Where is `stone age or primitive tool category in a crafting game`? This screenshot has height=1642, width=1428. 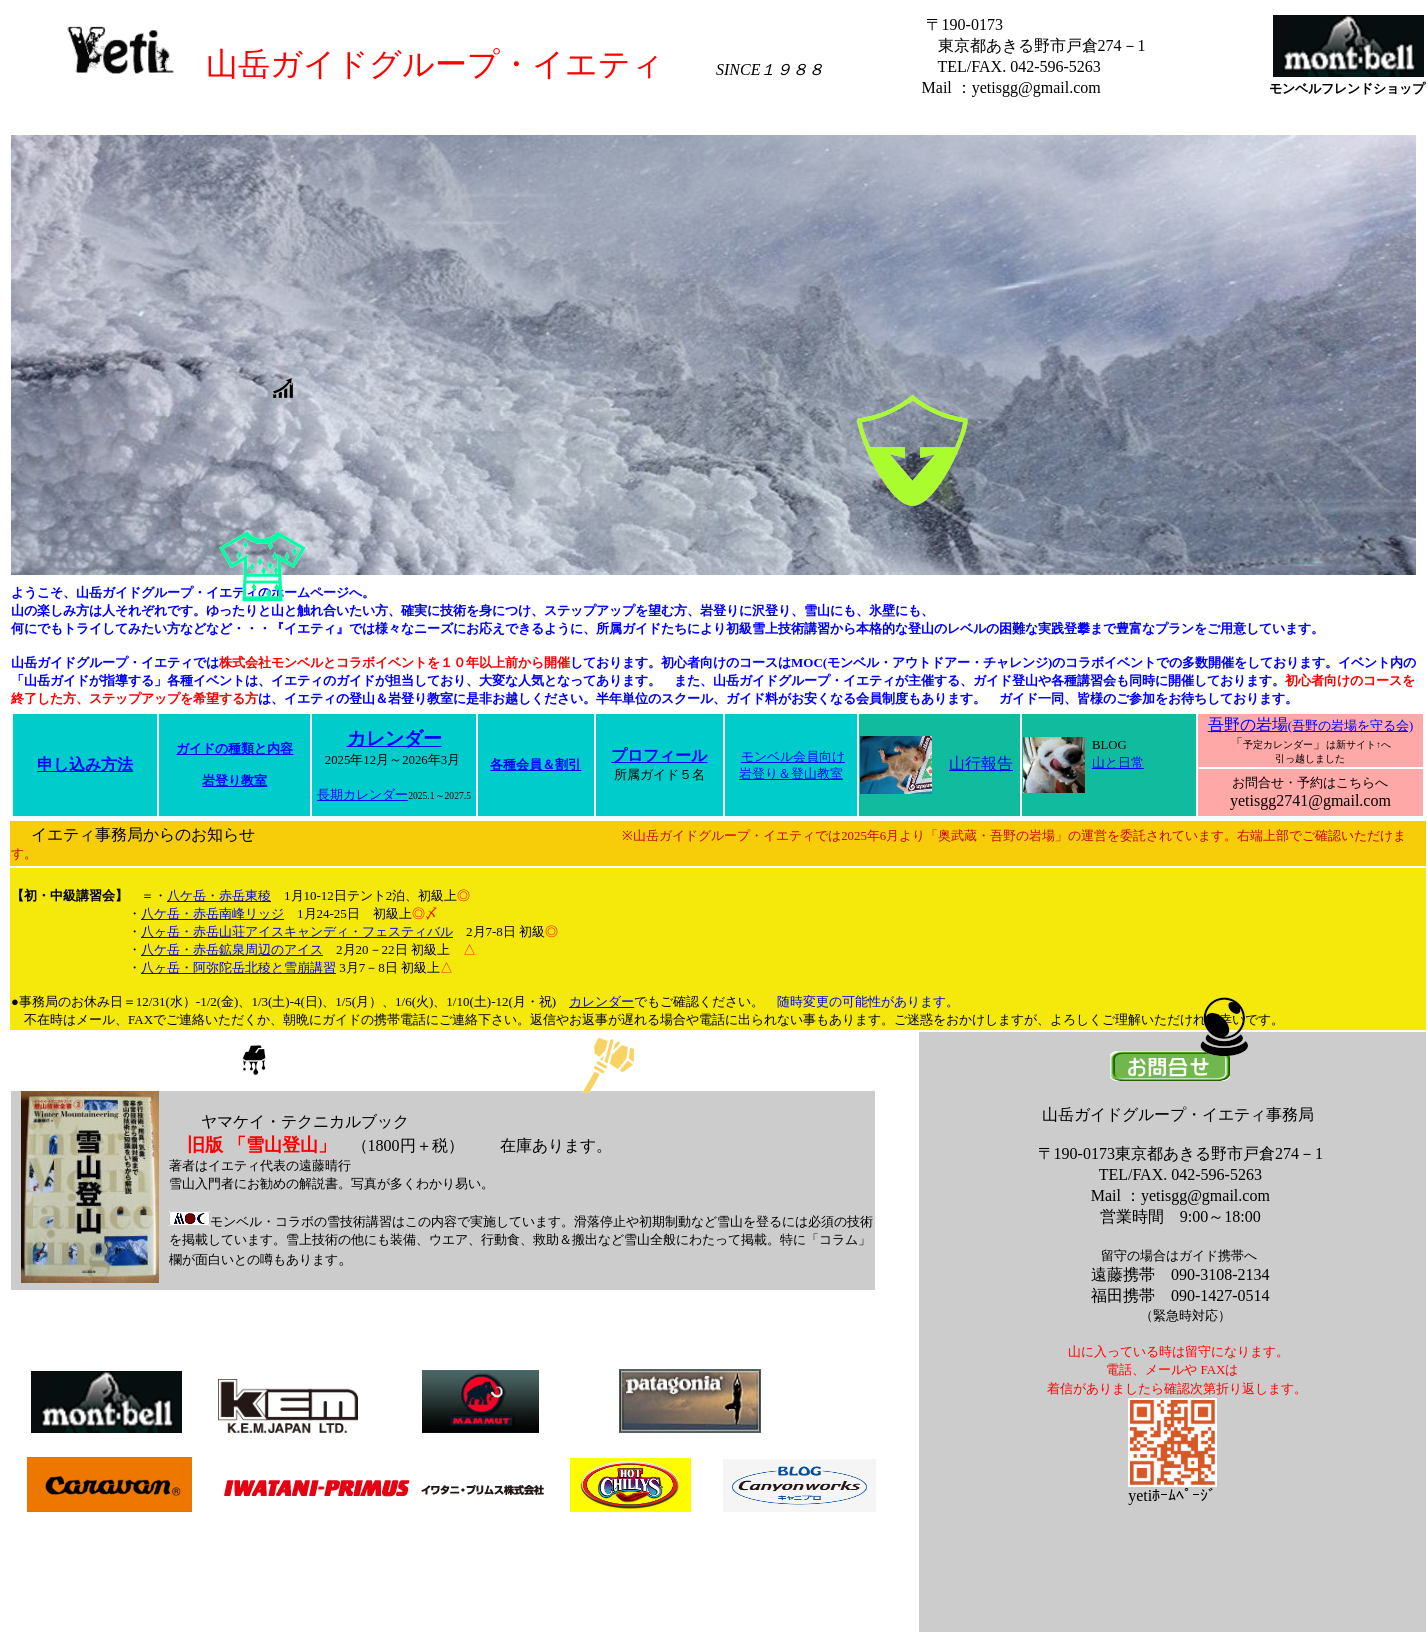 stone age or primitive tool category in a crafting game is located at coordinates (609, 1065).